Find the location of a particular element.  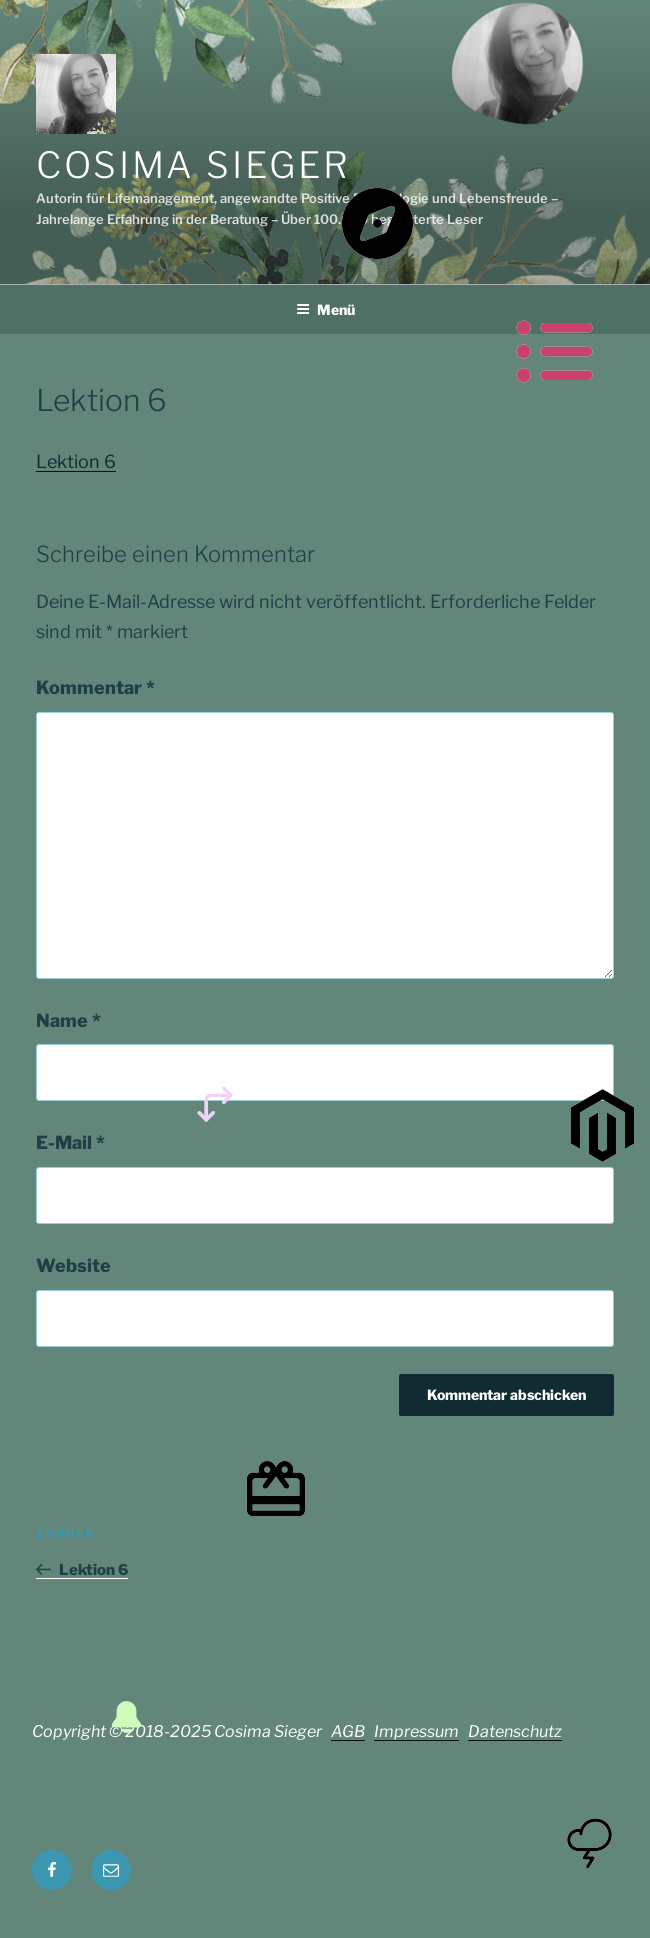

indicates thunderstorm or severe weather conditions is located at coordinates (589, 1842).